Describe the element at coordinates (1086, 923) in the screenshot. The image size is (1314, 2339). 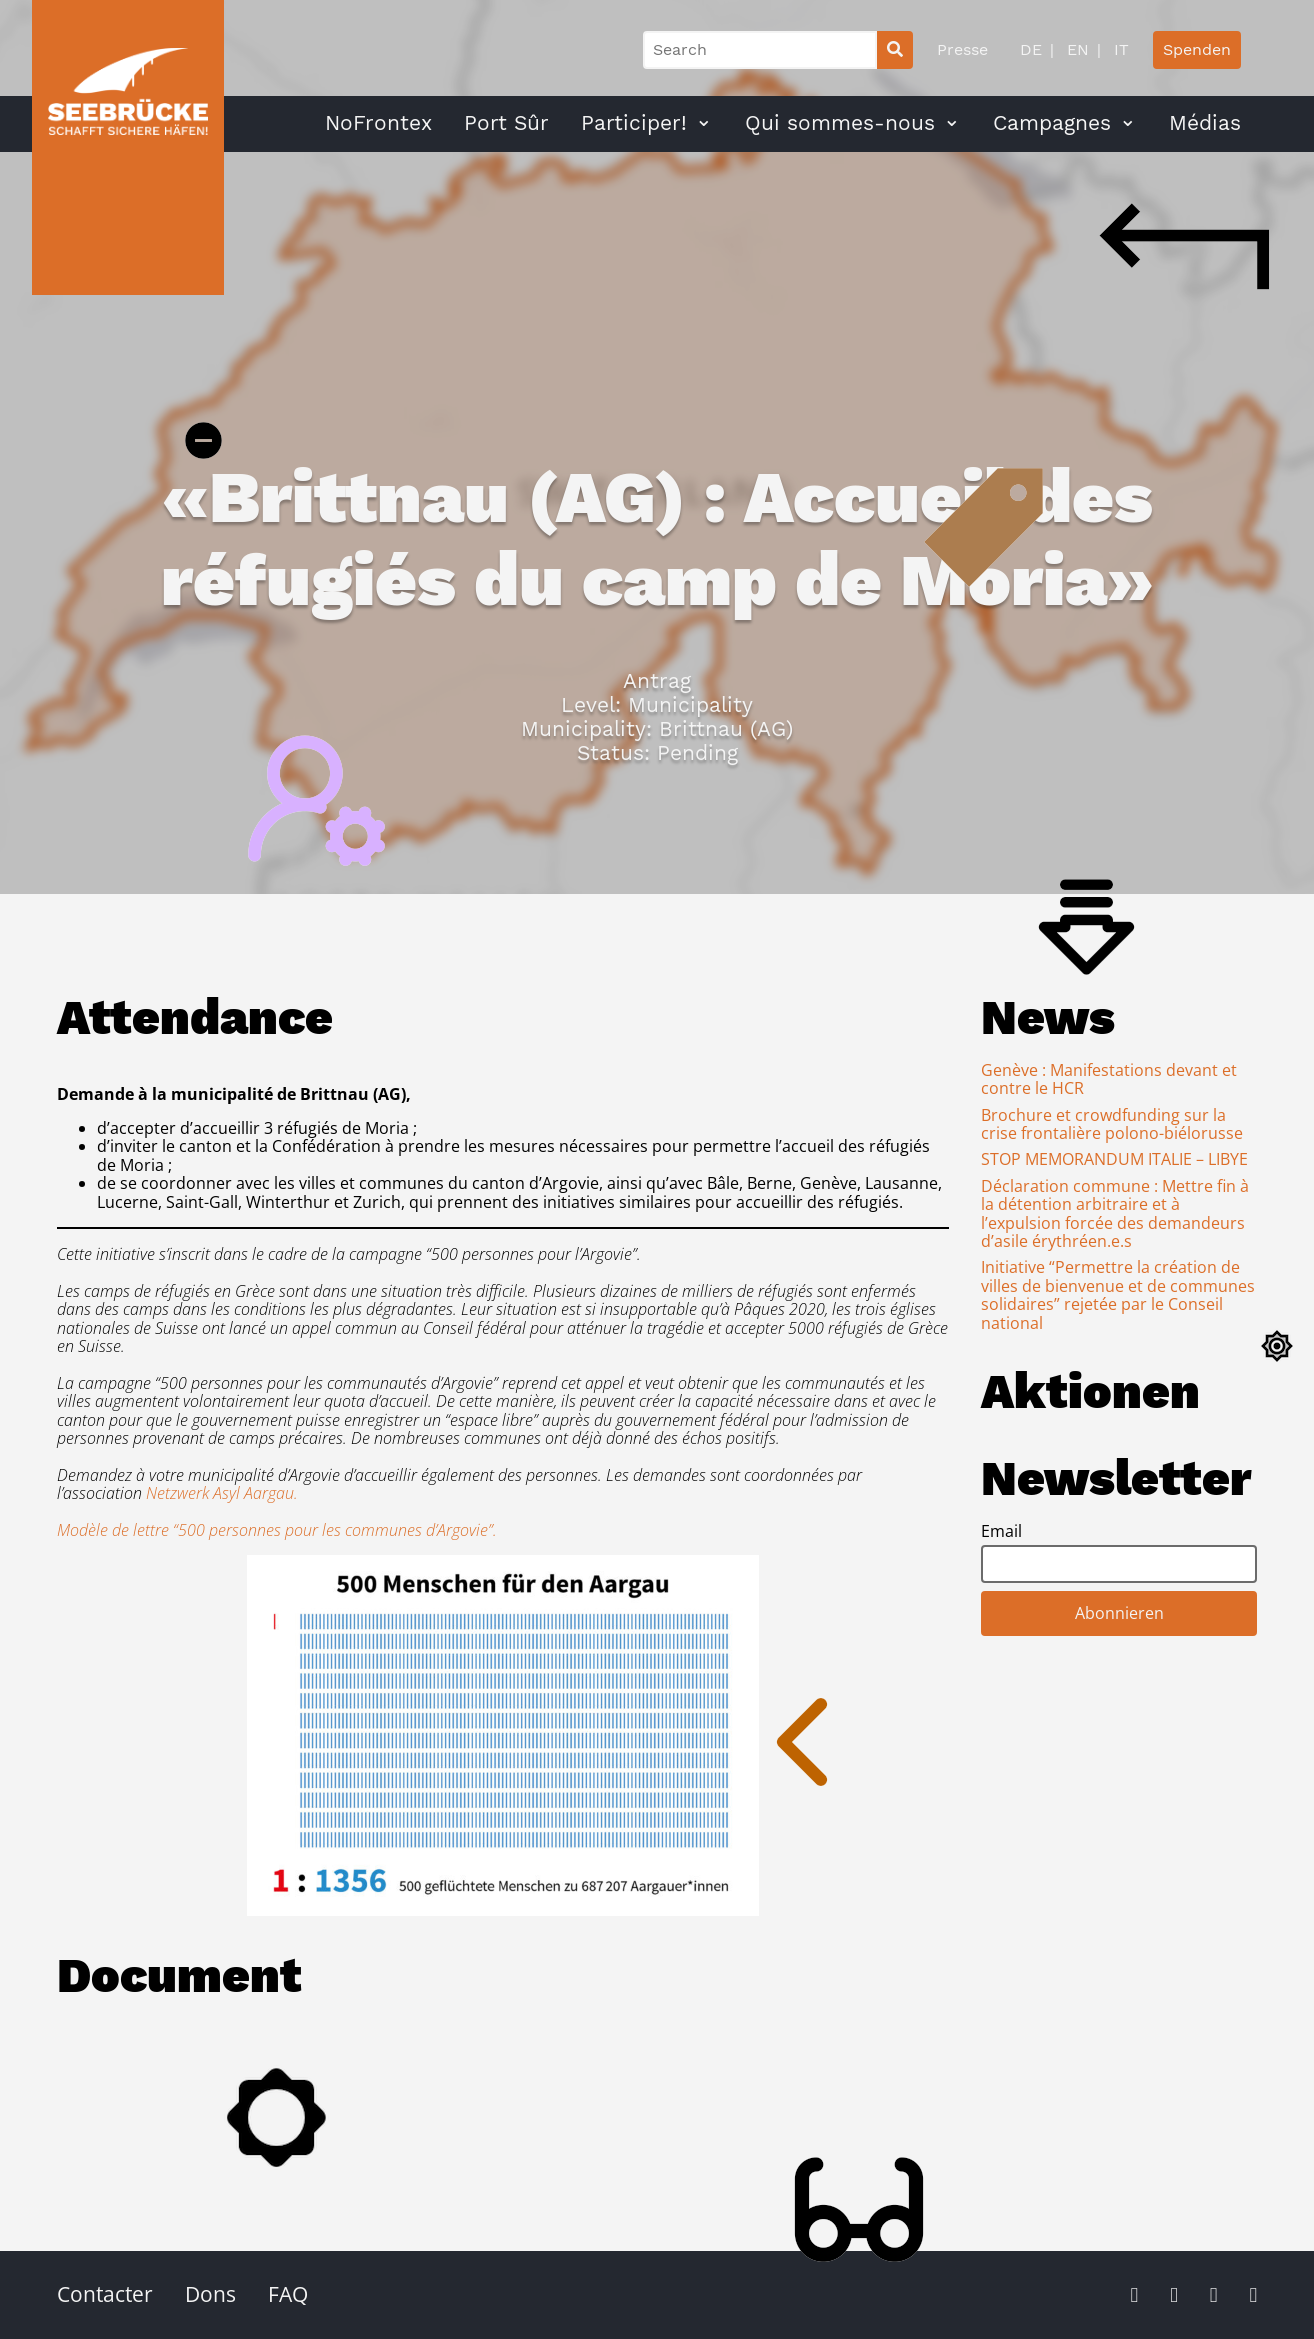
I see `download file or content` at that location.